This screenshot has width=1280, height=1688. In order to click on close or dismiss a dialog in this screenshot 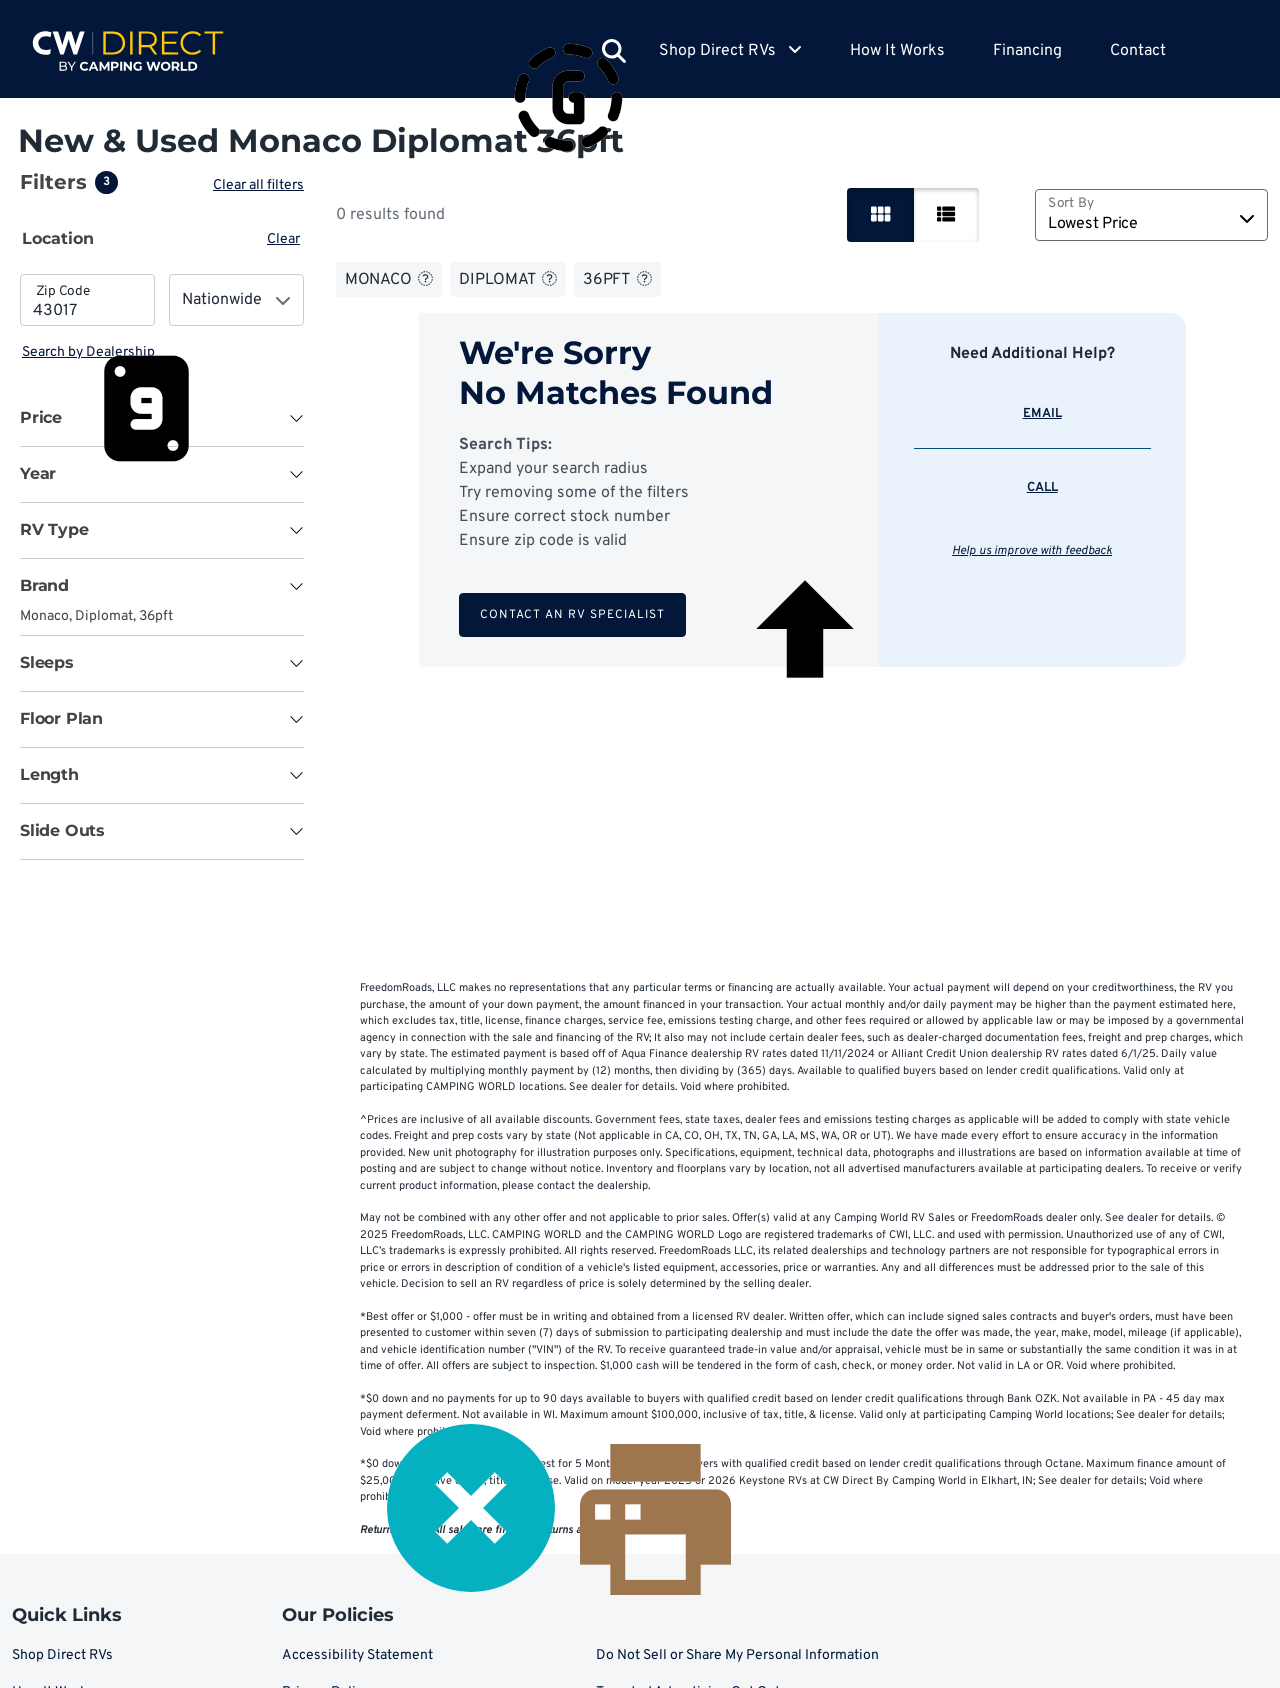, I will do `click(471, 1508)`.